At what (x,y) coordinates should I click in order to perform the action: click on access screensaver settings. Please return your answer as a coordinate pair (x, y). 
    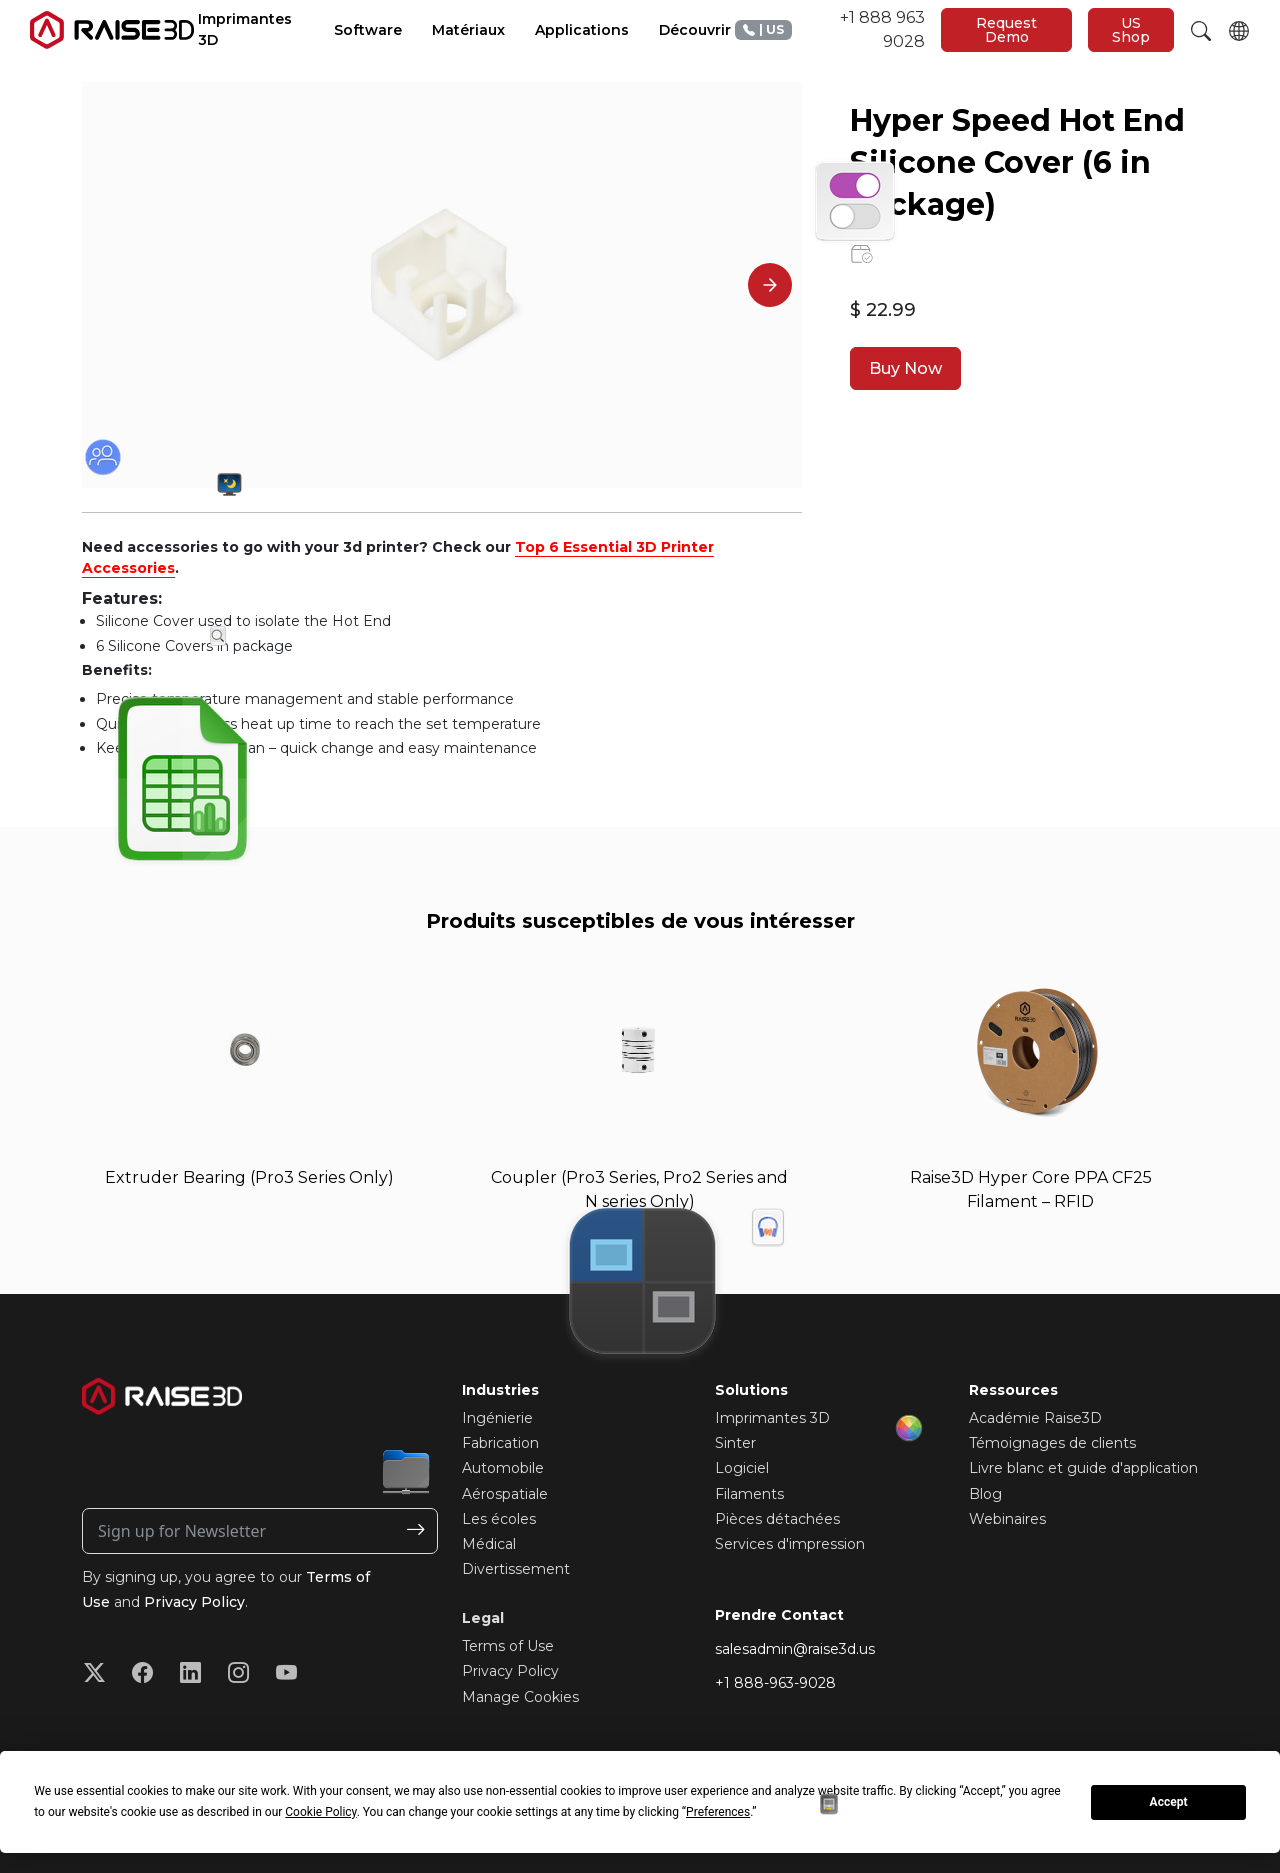
    Looking at the image, I should click on (229, 484).